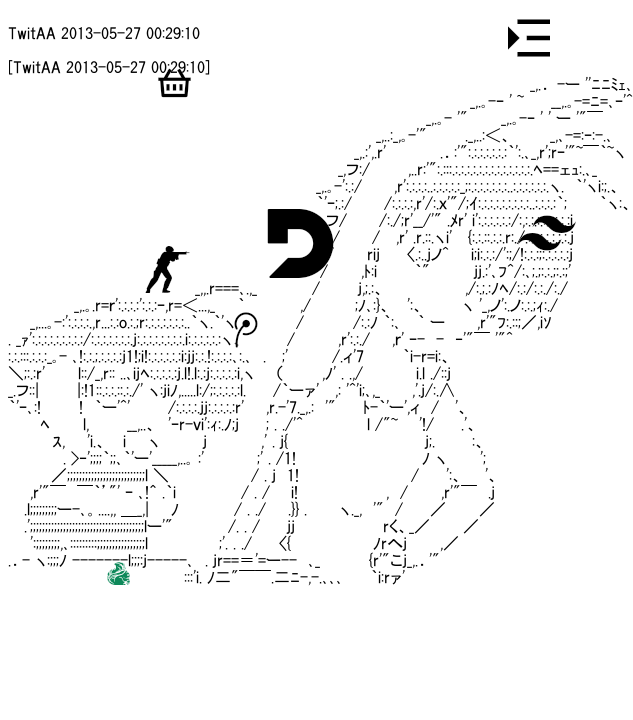 The height and width of the screenshot is (720, 633). Describe the element at coordinates (118, 573) in the screenshot. I see `apache flink logo` at that location.